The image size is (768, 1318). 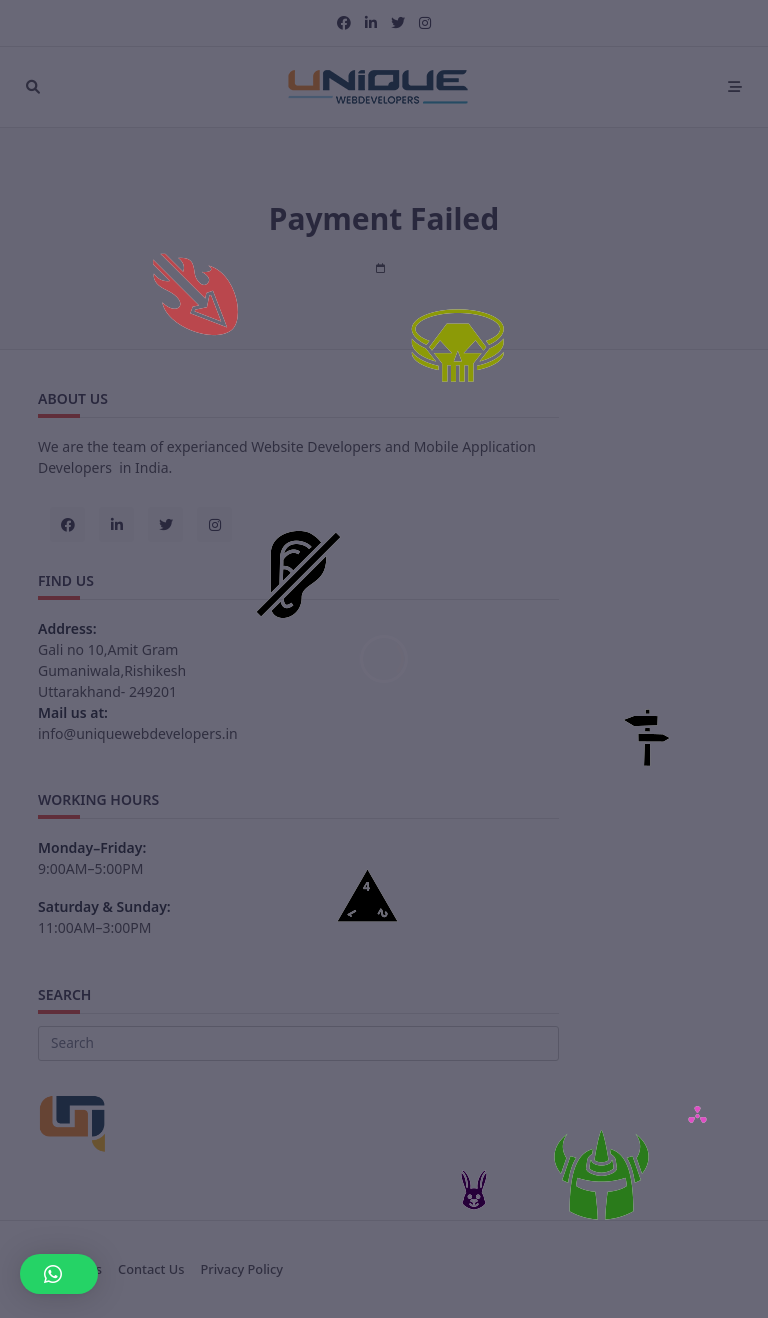 I want to click on select a skull emblem or signet for your profile, so click(x=457, y=346).